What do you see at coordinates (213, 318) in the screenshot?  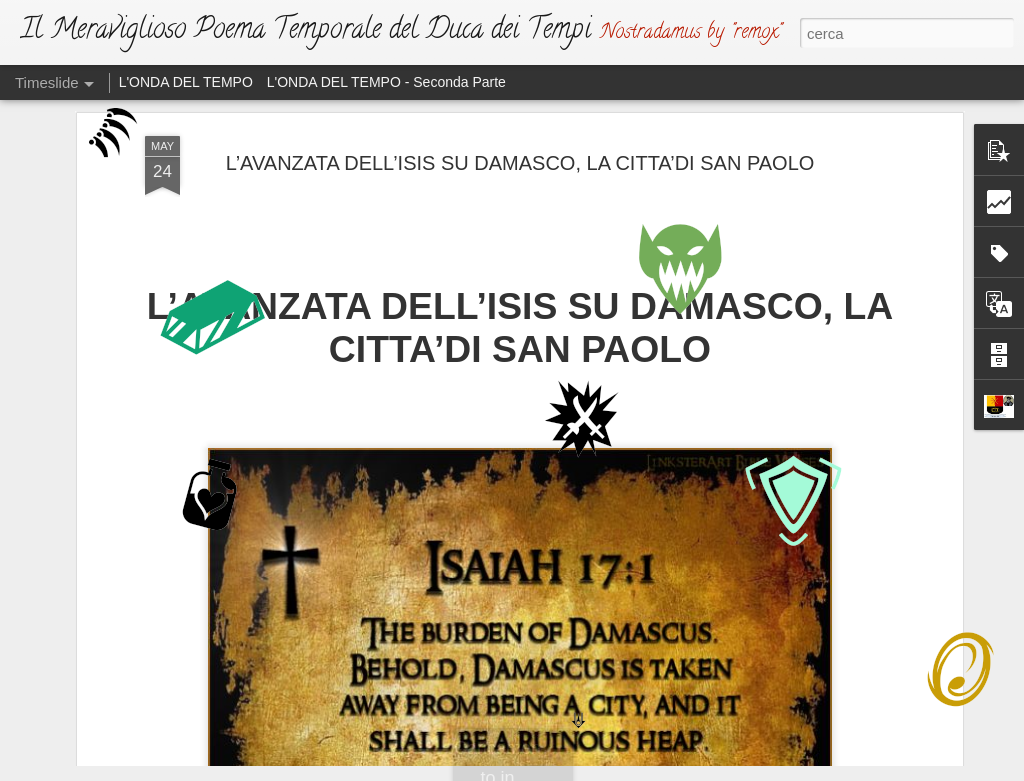 I see `represents metal or raw material resources in a game` at bounding box center [213, 318].